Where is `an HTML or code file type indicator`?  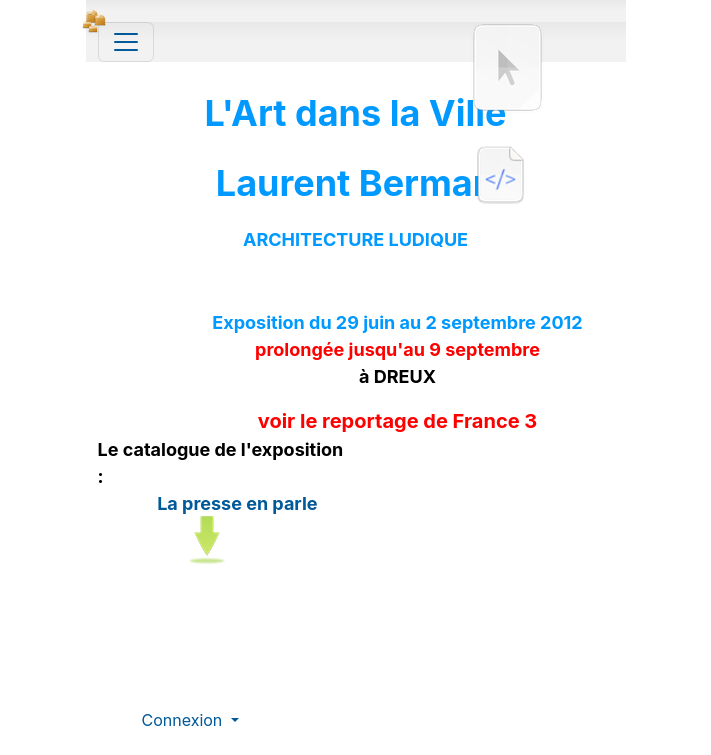 an HTML or code file type indicator is located at coordinates (500, 174).